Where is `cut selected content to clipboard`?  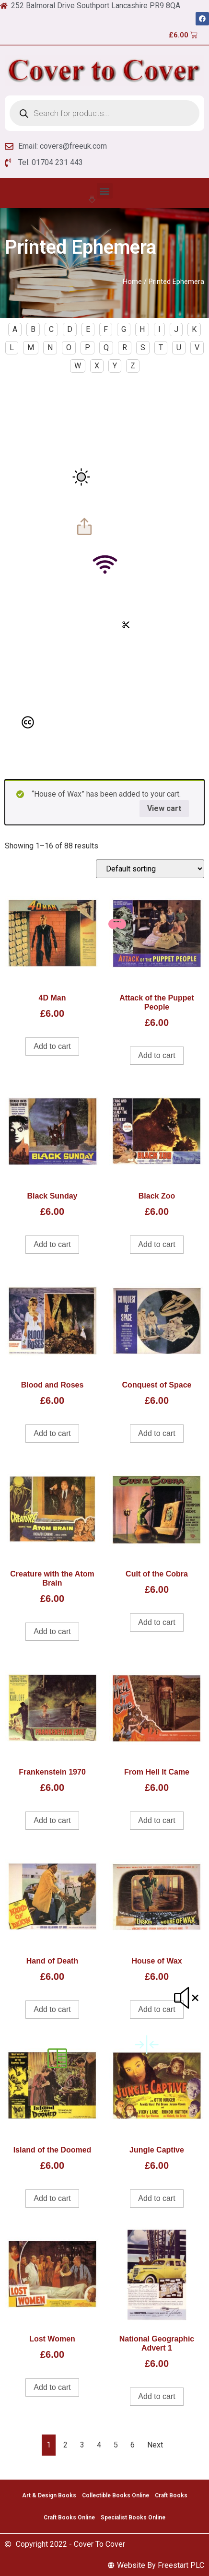 cut selected content to clipboard is located at coordinates (126, 624).